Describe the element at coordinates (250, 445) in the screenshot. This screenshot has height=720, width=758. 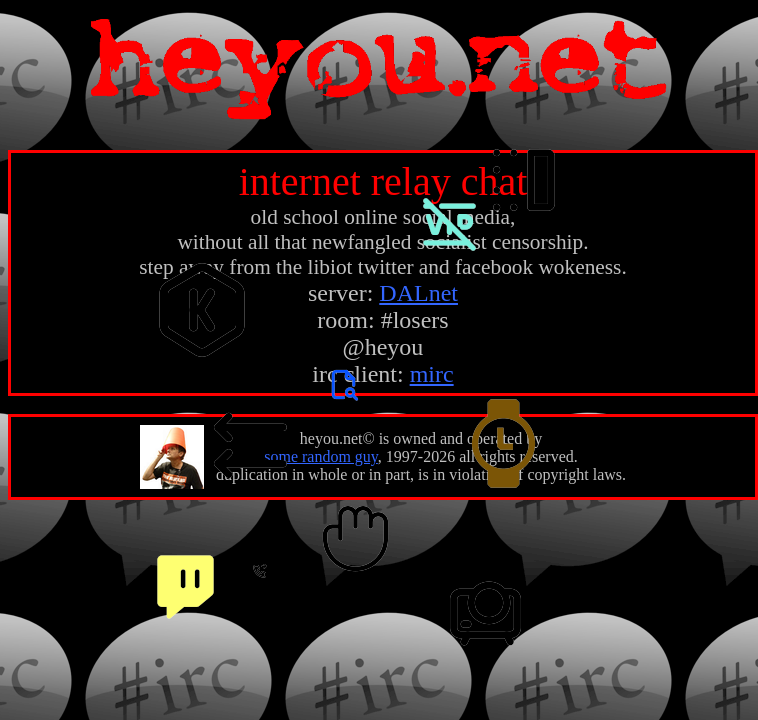
I see `move items to the left` at that location.